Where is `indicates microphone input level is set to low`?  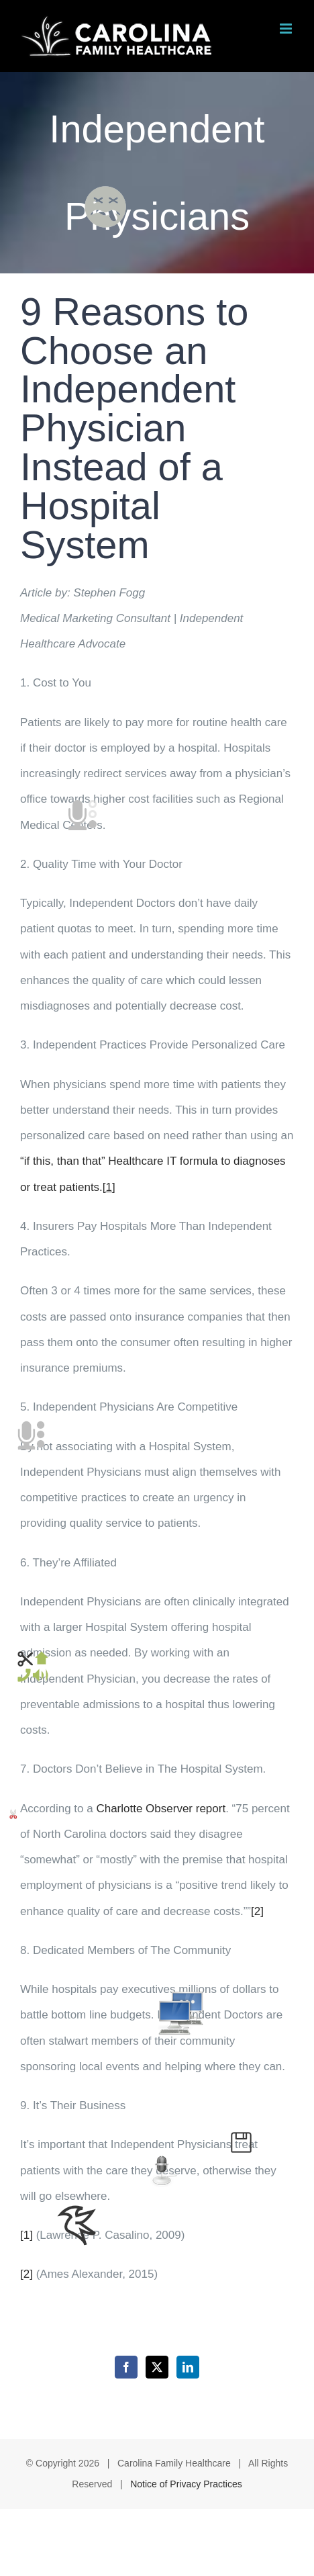
indicates microphone input level is set to low is located at coordinates (83, 814).